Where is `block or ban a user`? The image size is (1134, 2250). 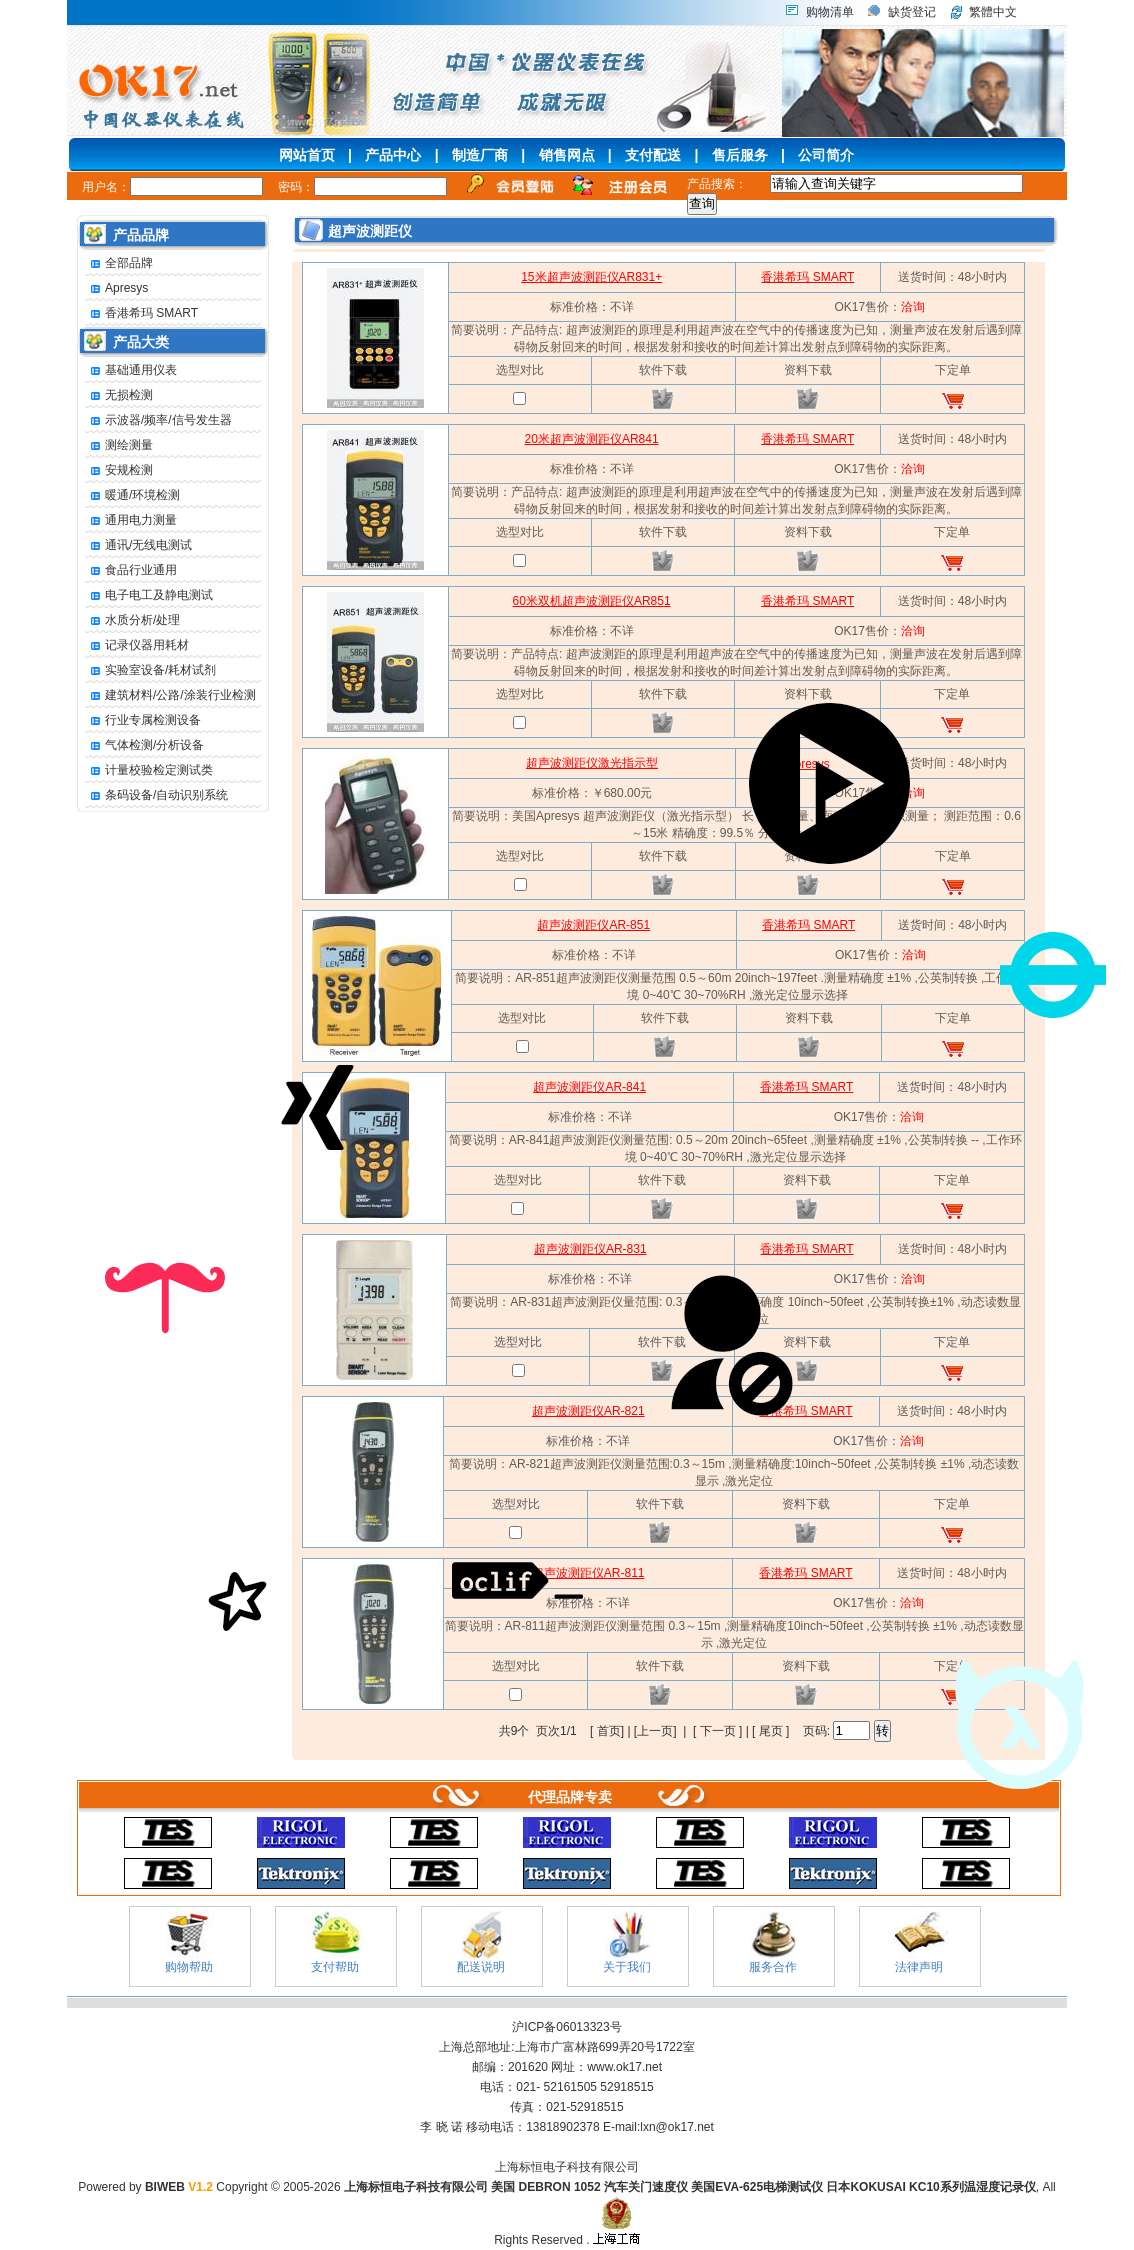 block or ban a user is located at coordinates (722, 1345).